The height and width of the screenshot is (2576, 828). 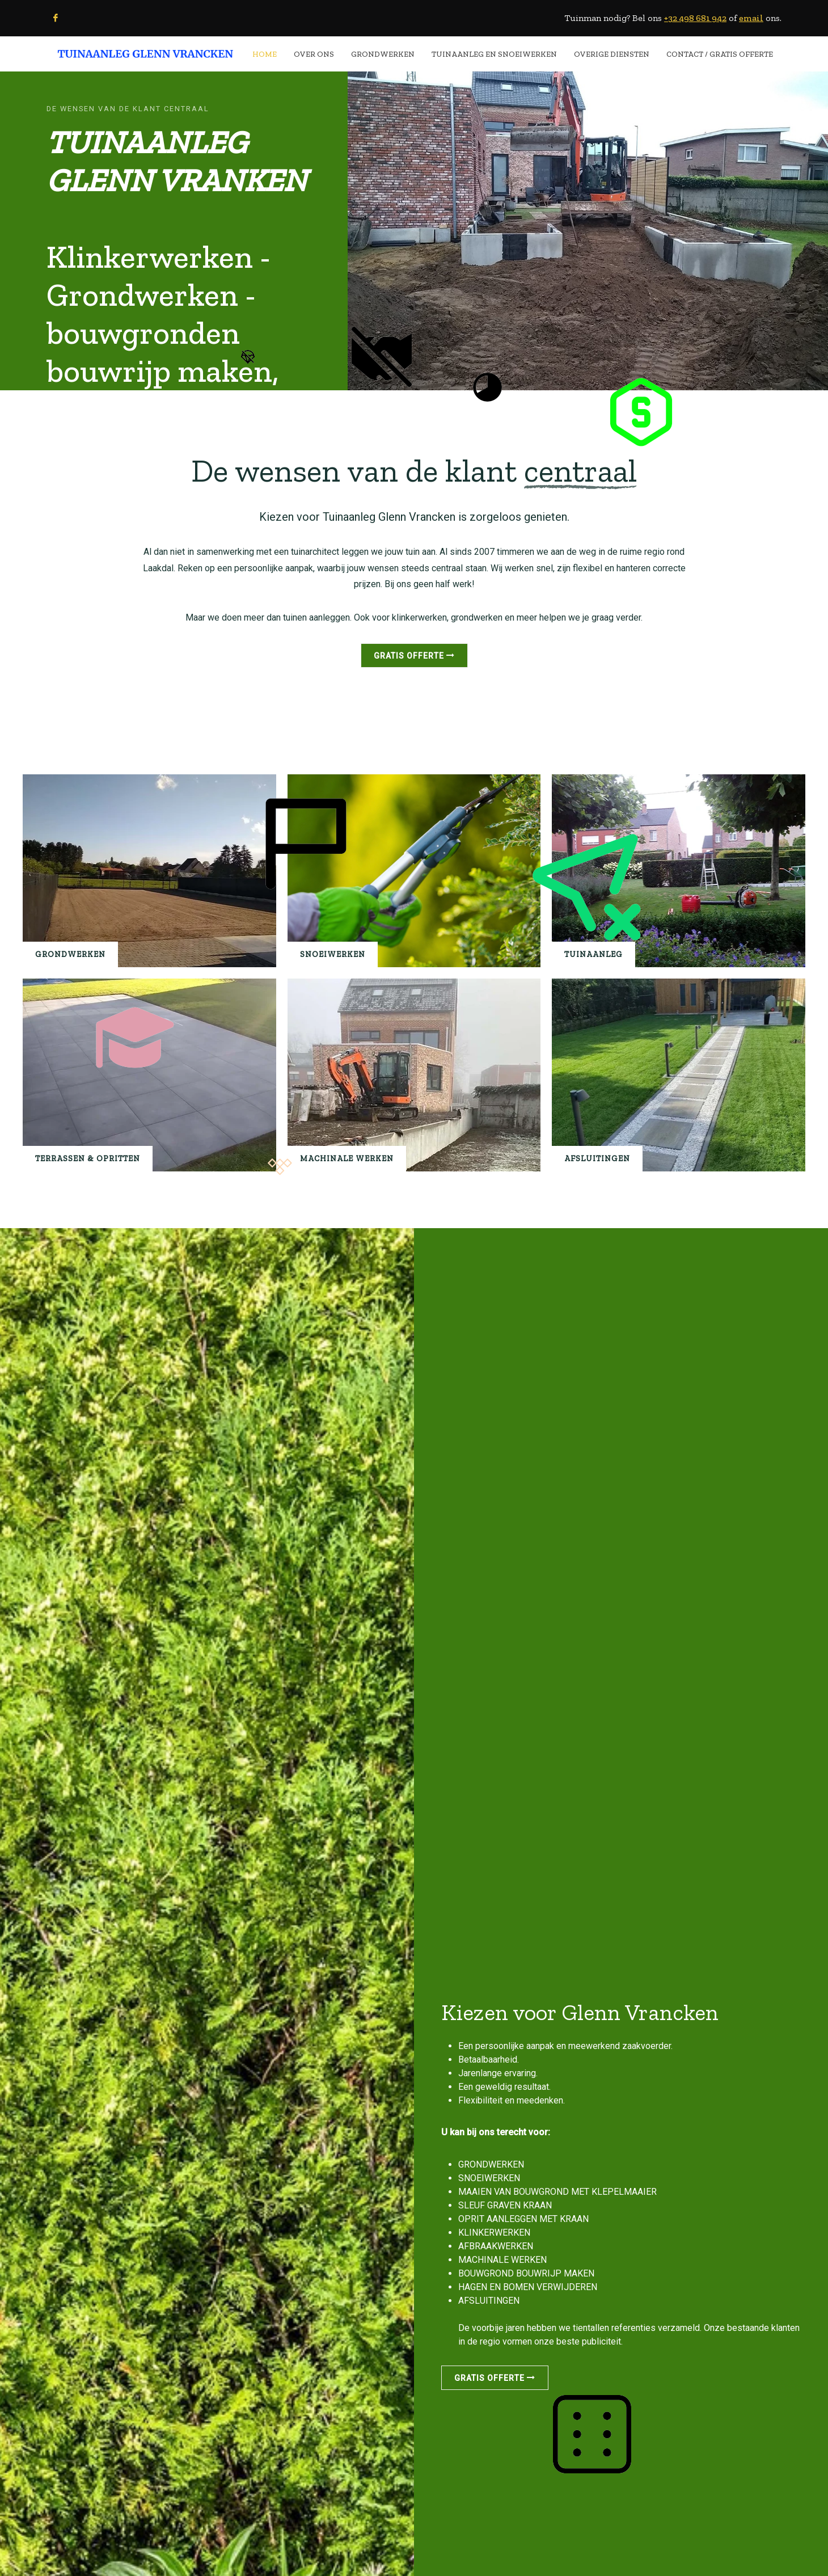 What do you see at coordinates (487, 387) in the screenshot?
I see `indicates 66% progress or completion` at bounding box center [487, 387].